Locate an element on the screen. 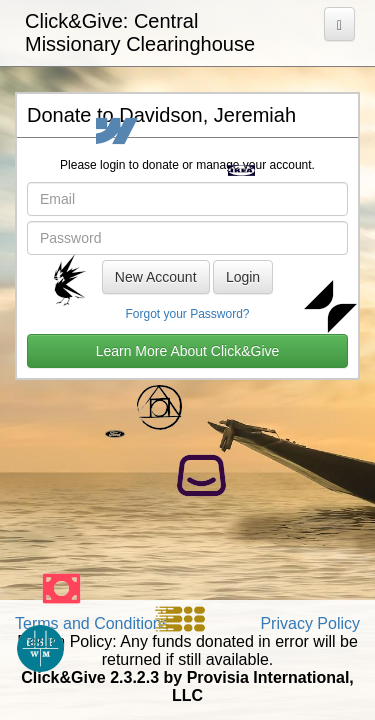  postcss css processing tool logo is located at coordinates (159, 407).